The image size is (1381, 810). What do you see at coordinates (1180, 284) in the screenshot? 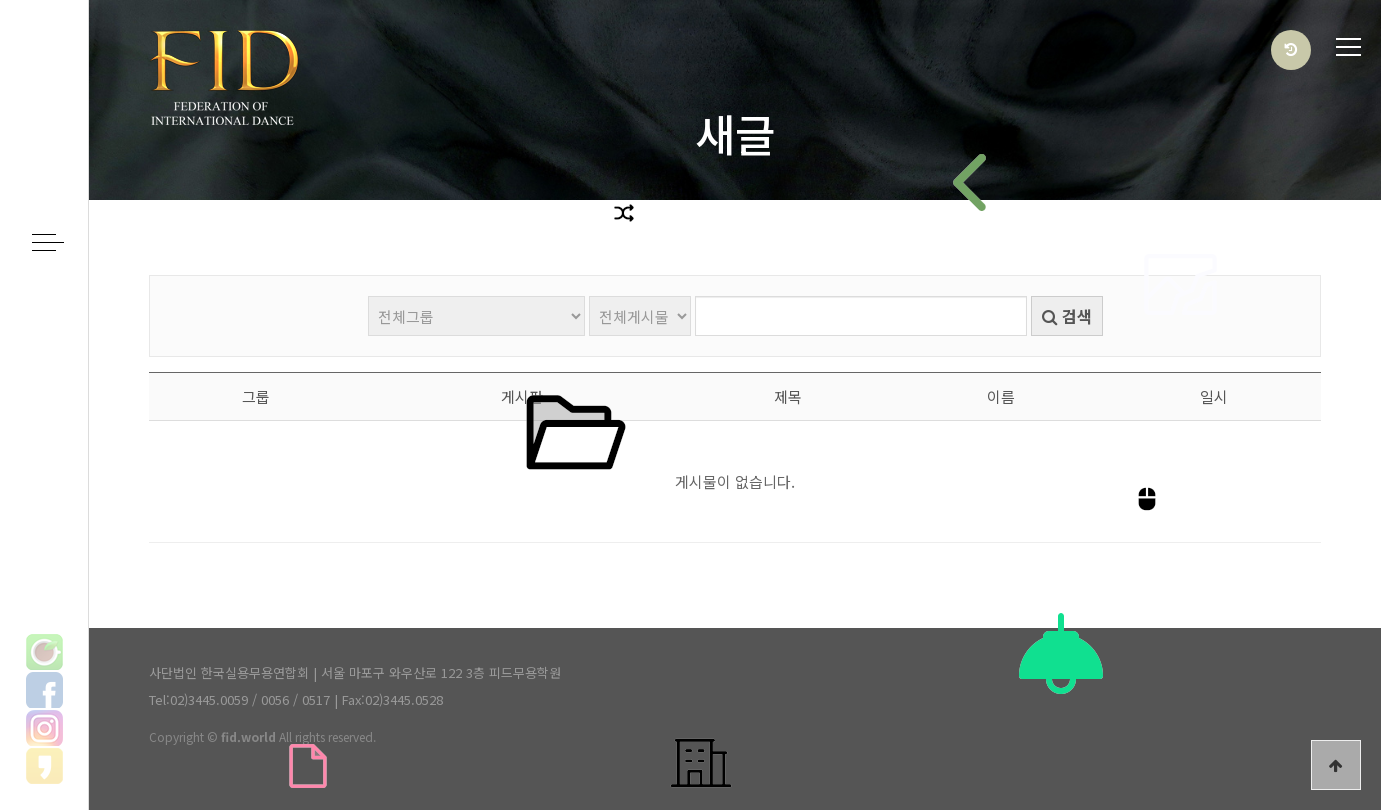
I see `indicates a broken or corrupted image file` at bounding box center [1180, 284].